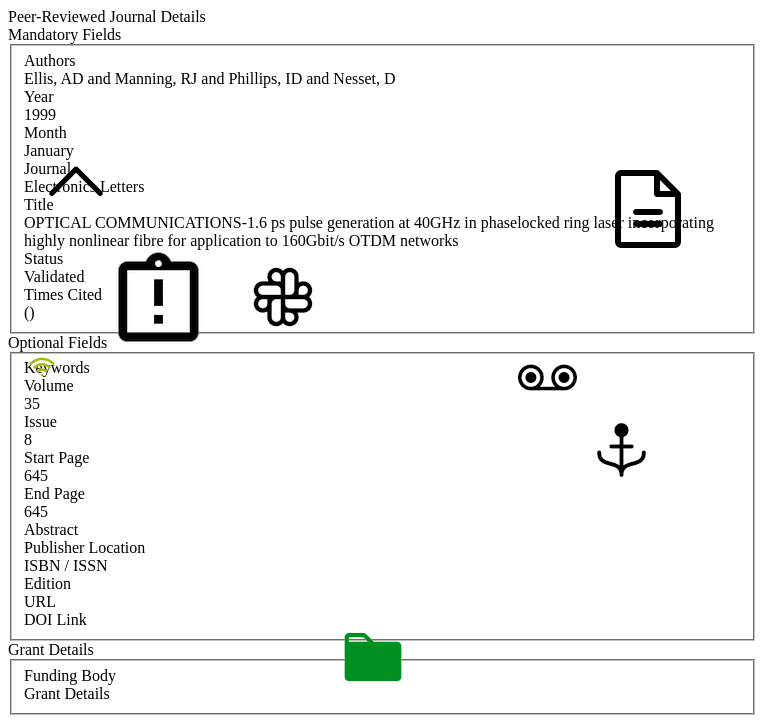  Describe the element at coordinates (158, 301) in the screenshot. I see `view overdue or late assignments` at that location.